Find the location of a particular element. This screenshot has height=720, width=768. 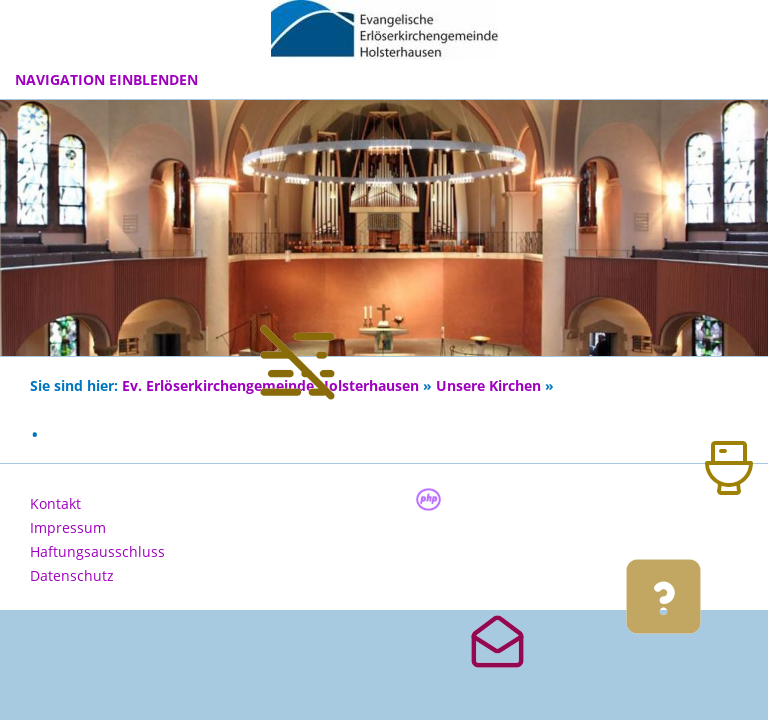

access help or support is located at coordinates (663, 596).